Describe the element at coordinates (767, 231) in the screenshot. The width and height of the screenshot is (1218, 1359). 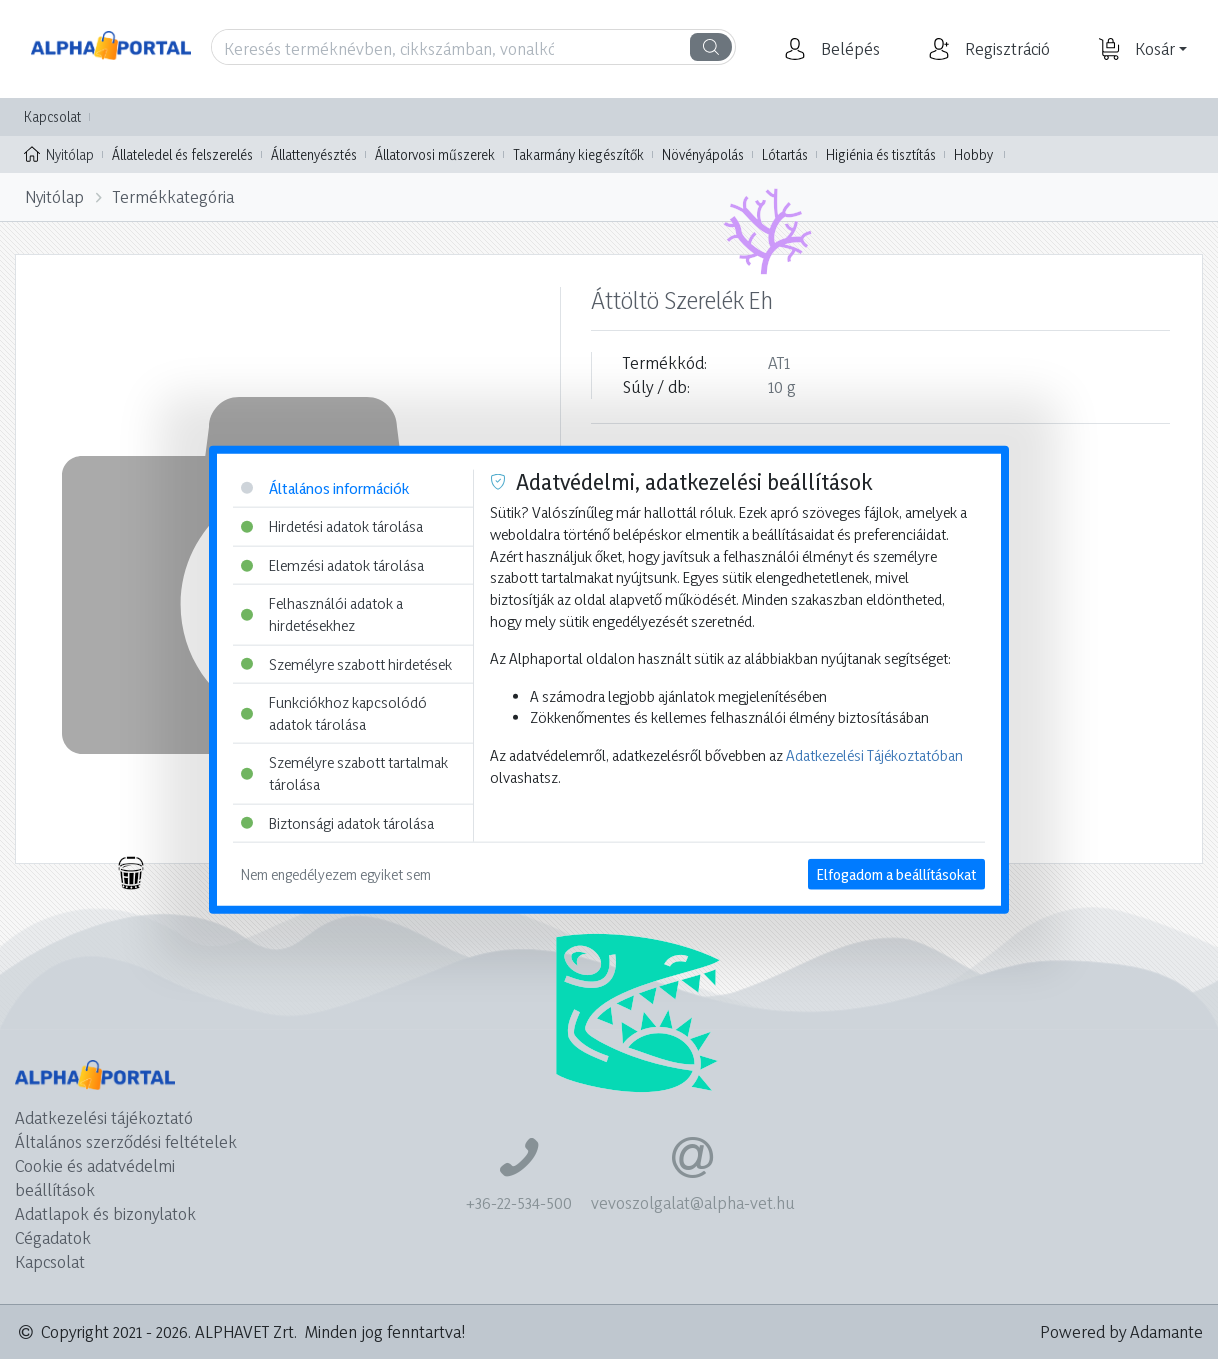
I see `access coral reef or marine life content` at that location.